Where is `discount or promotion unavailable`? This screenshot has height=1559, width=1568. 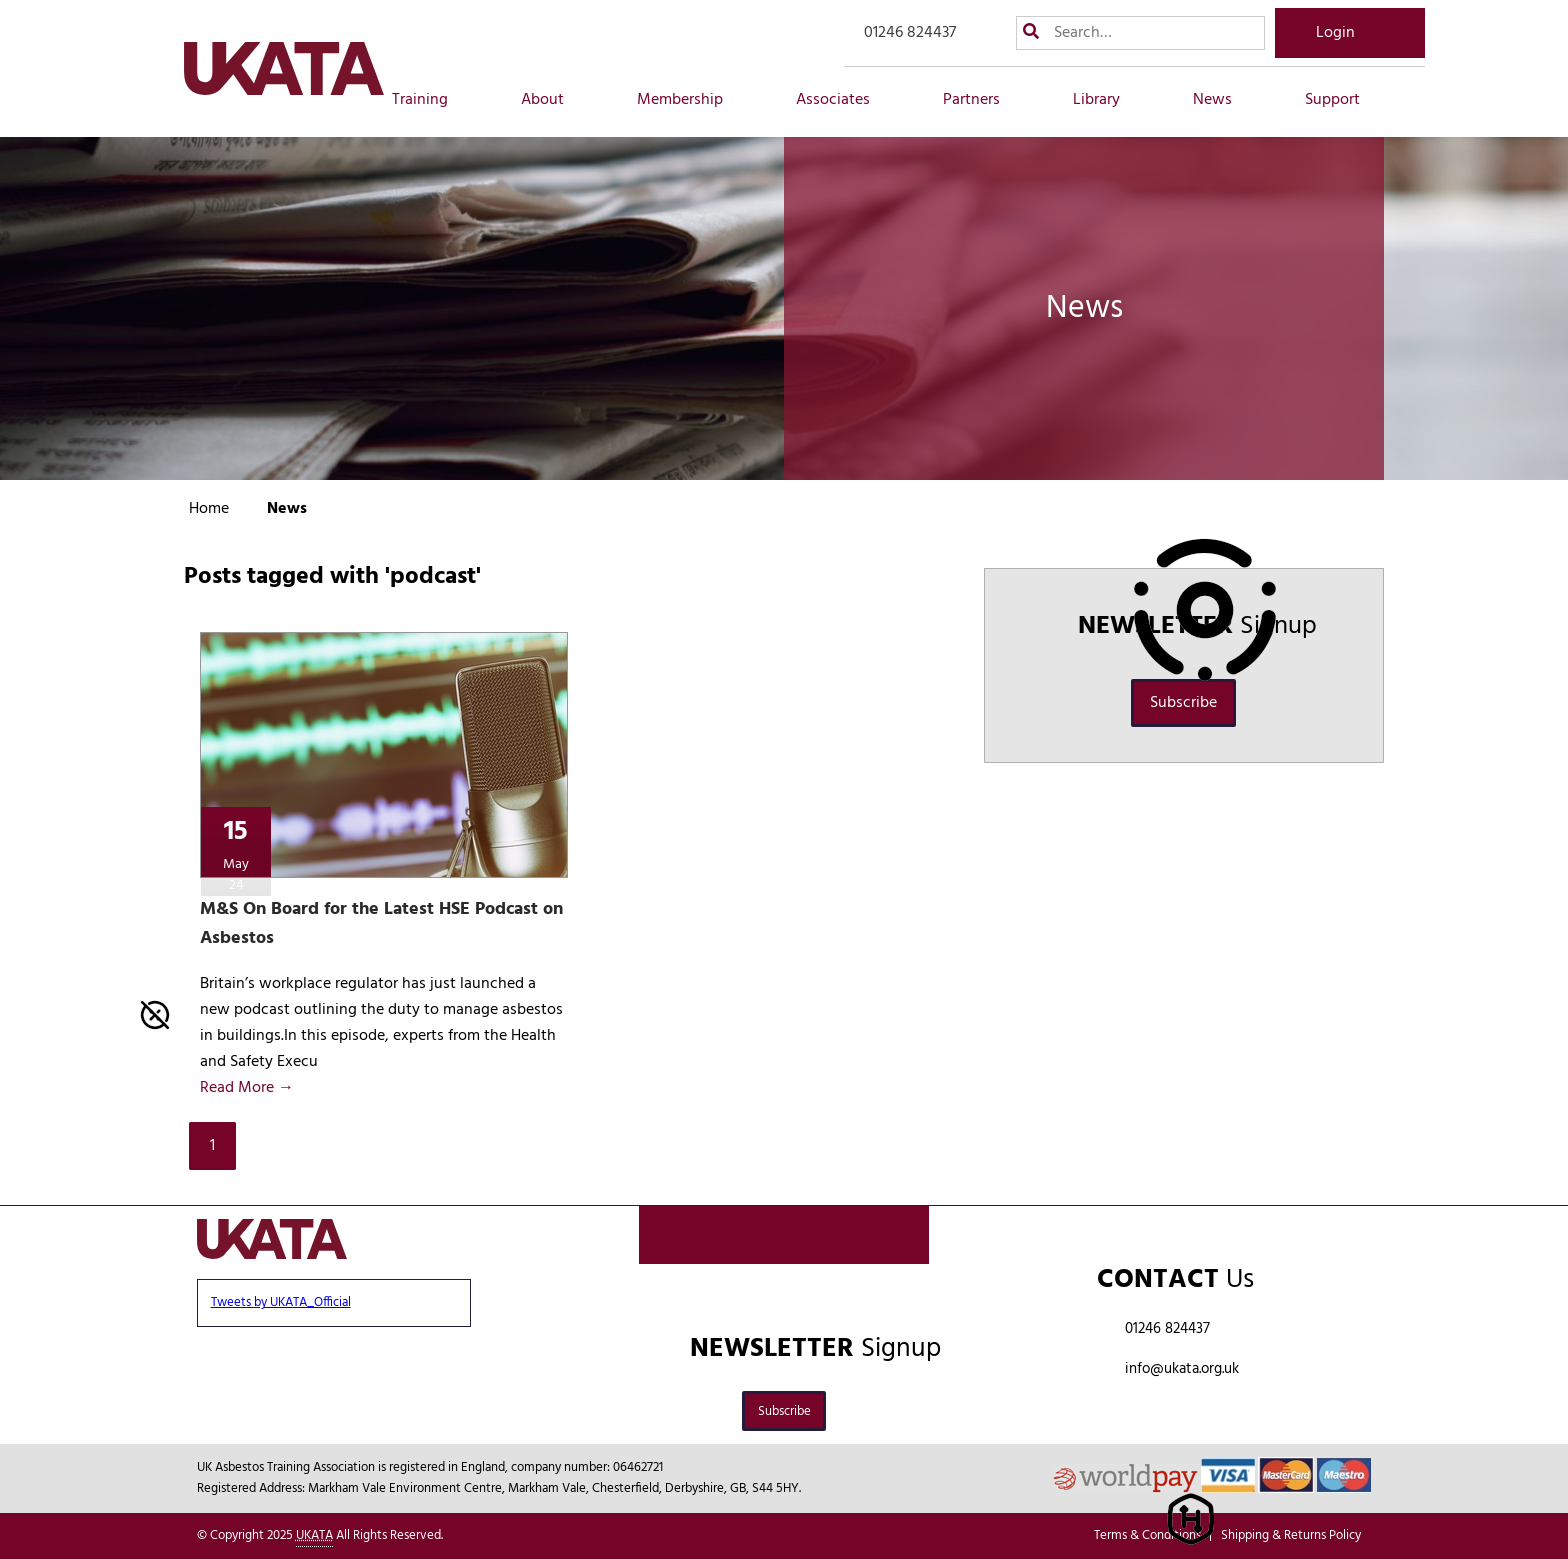 discount or promotion unavailable is located at coordinates (155, 1015).